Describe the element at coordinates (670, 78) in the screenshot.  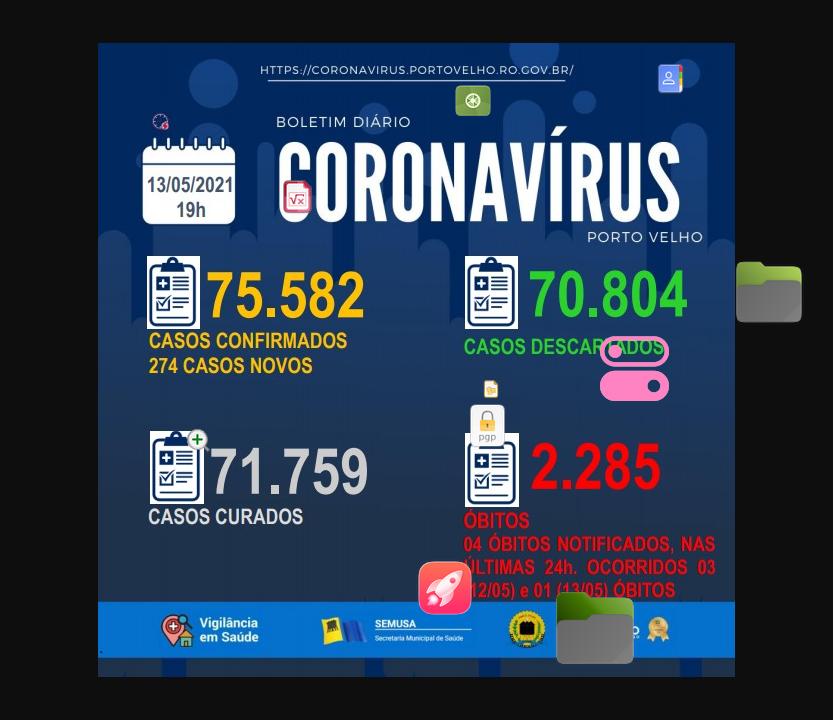
I see `open your contacts or address book` at that location.